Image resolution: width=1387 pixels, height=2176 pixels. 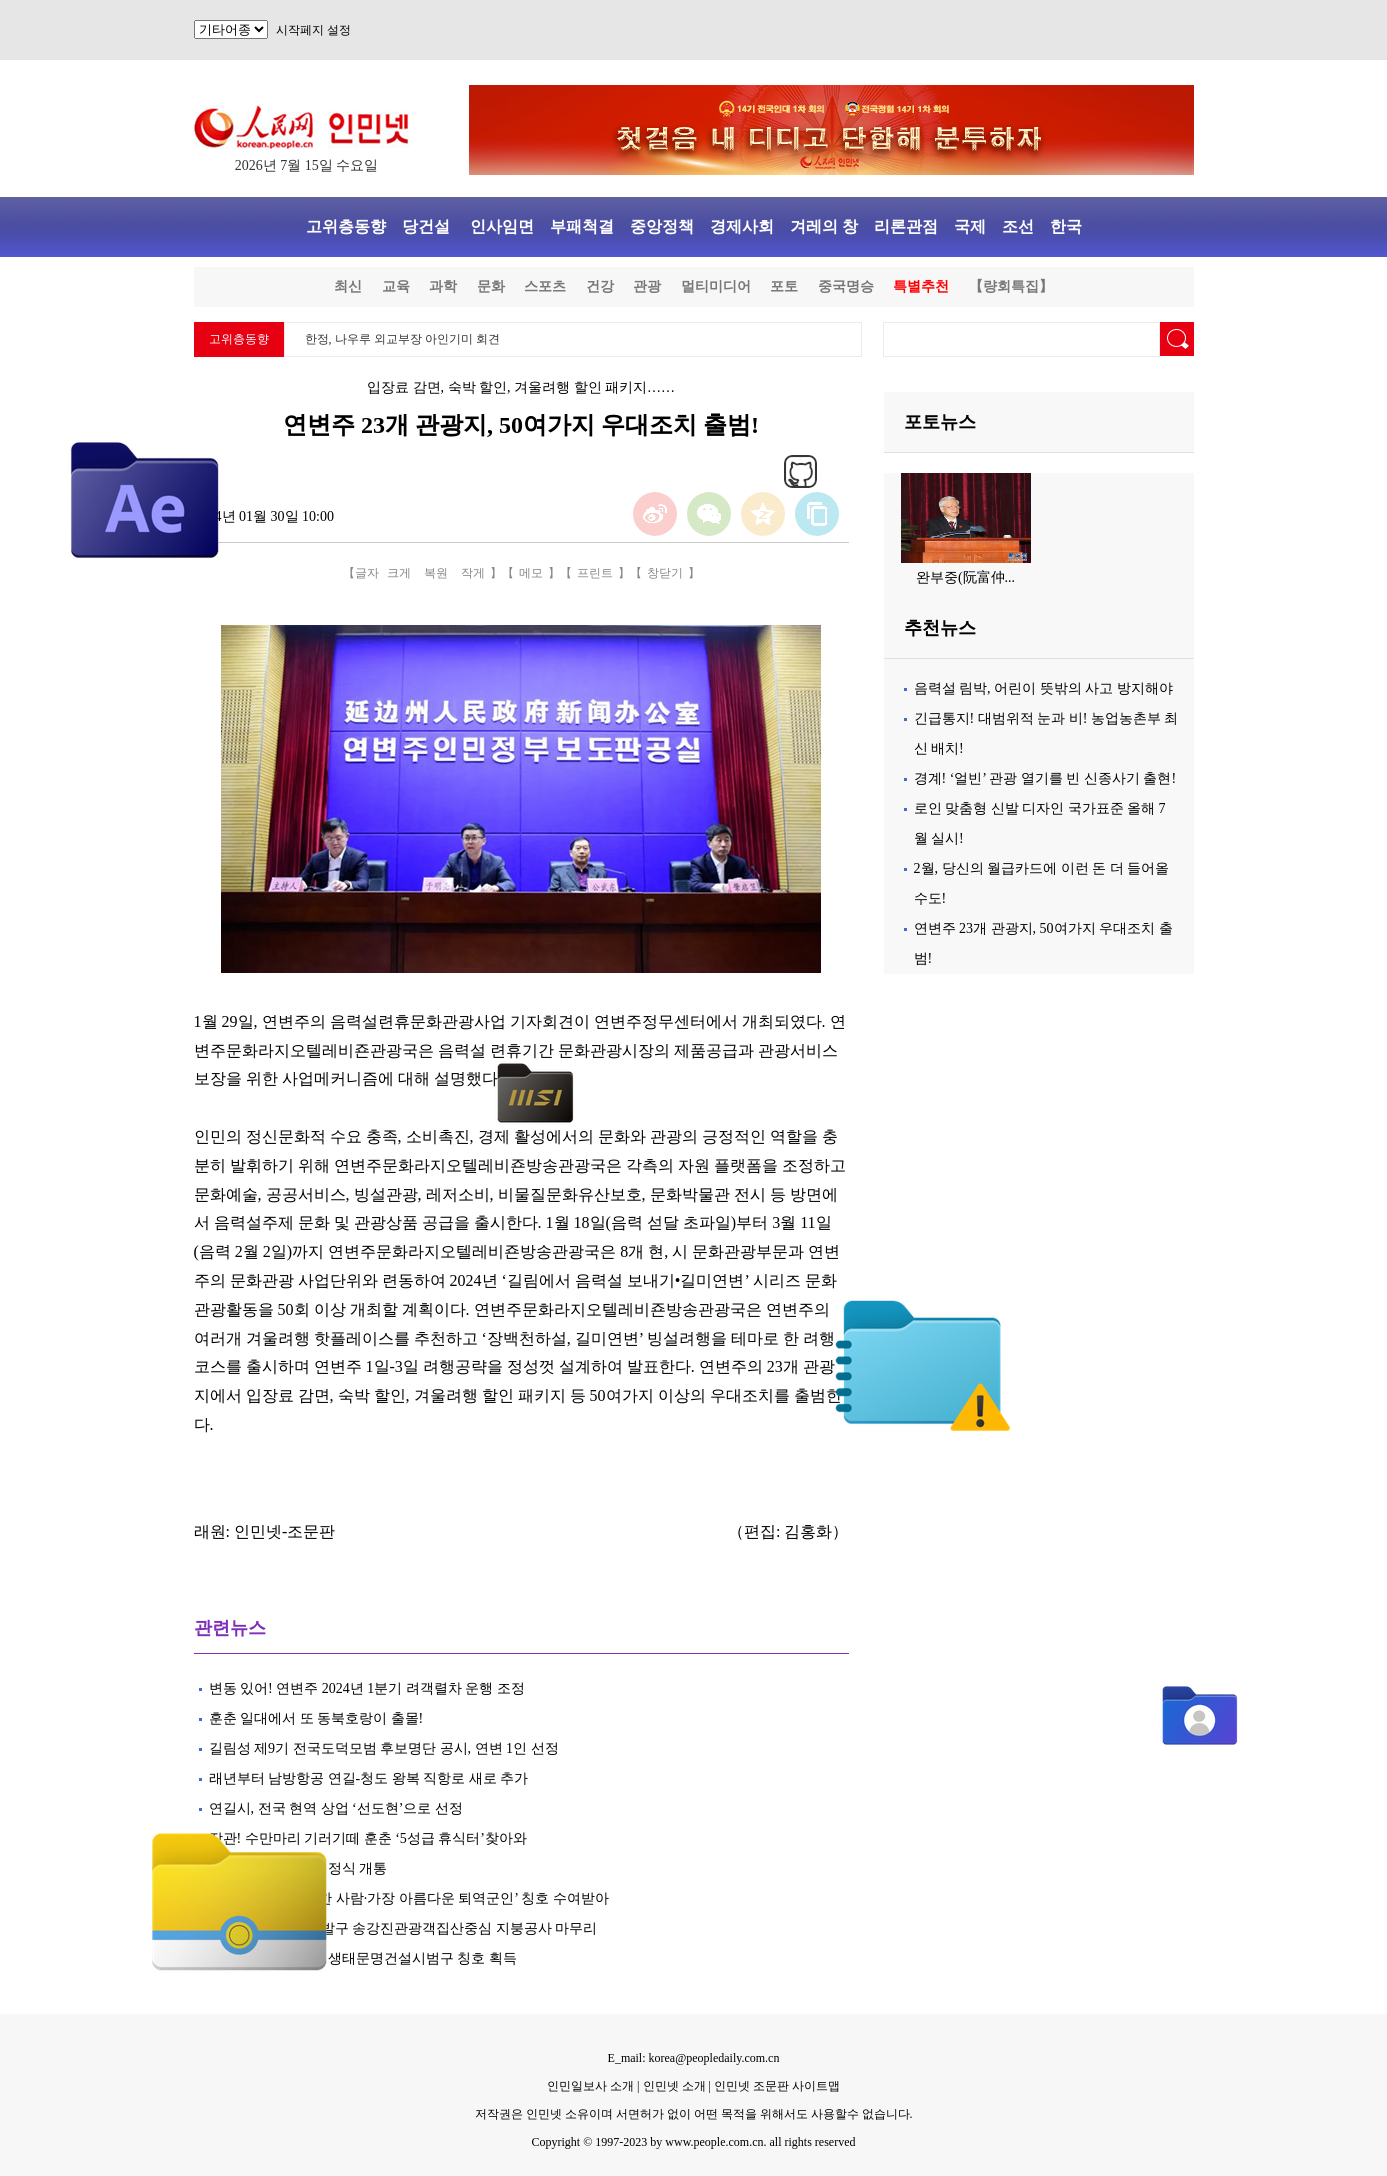 I want to click on folder containing Adobe After Effects project files, so click(x=144, y=504).